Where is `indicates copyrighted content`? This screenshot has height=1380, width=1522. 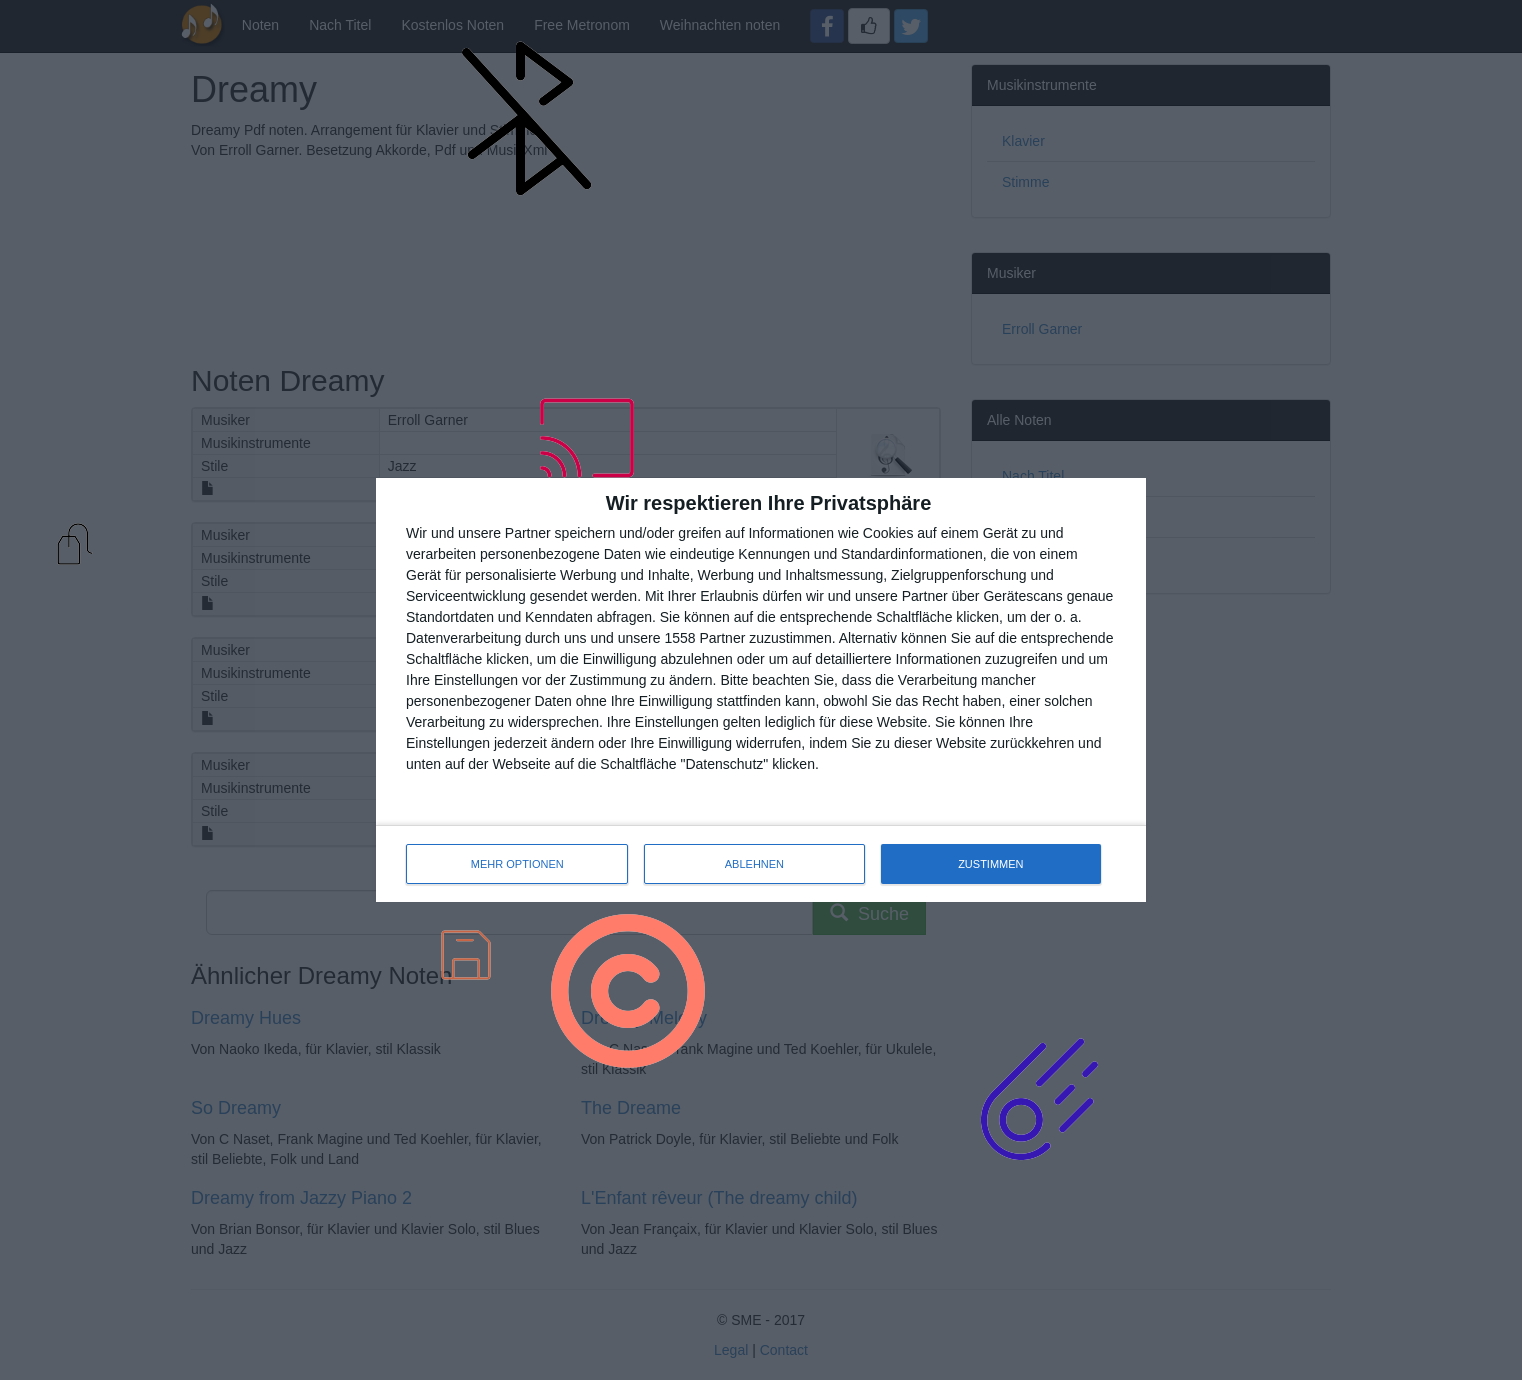 indicates copyrighted content is located at coordinates (628, 991).